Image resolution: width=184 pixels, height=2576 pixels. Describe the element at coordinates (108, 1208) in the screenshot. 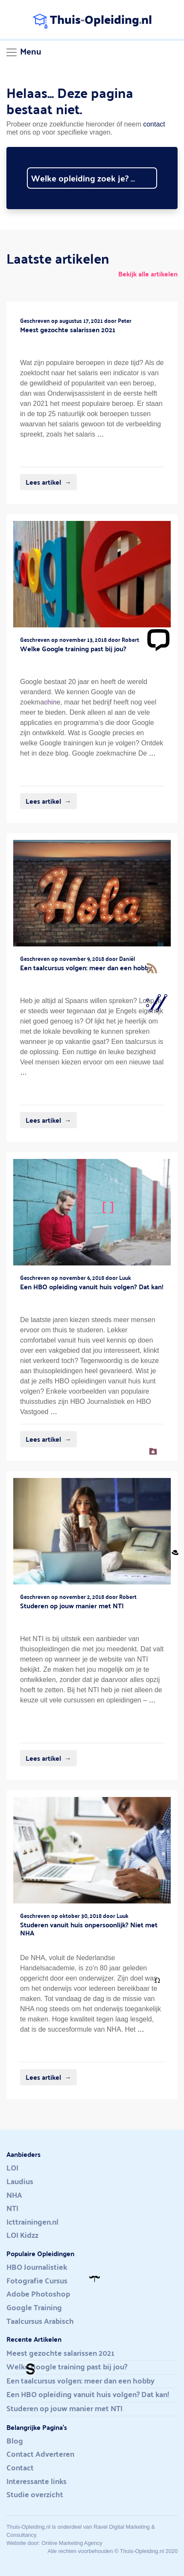

I see `access code editor or development tools` at that location.